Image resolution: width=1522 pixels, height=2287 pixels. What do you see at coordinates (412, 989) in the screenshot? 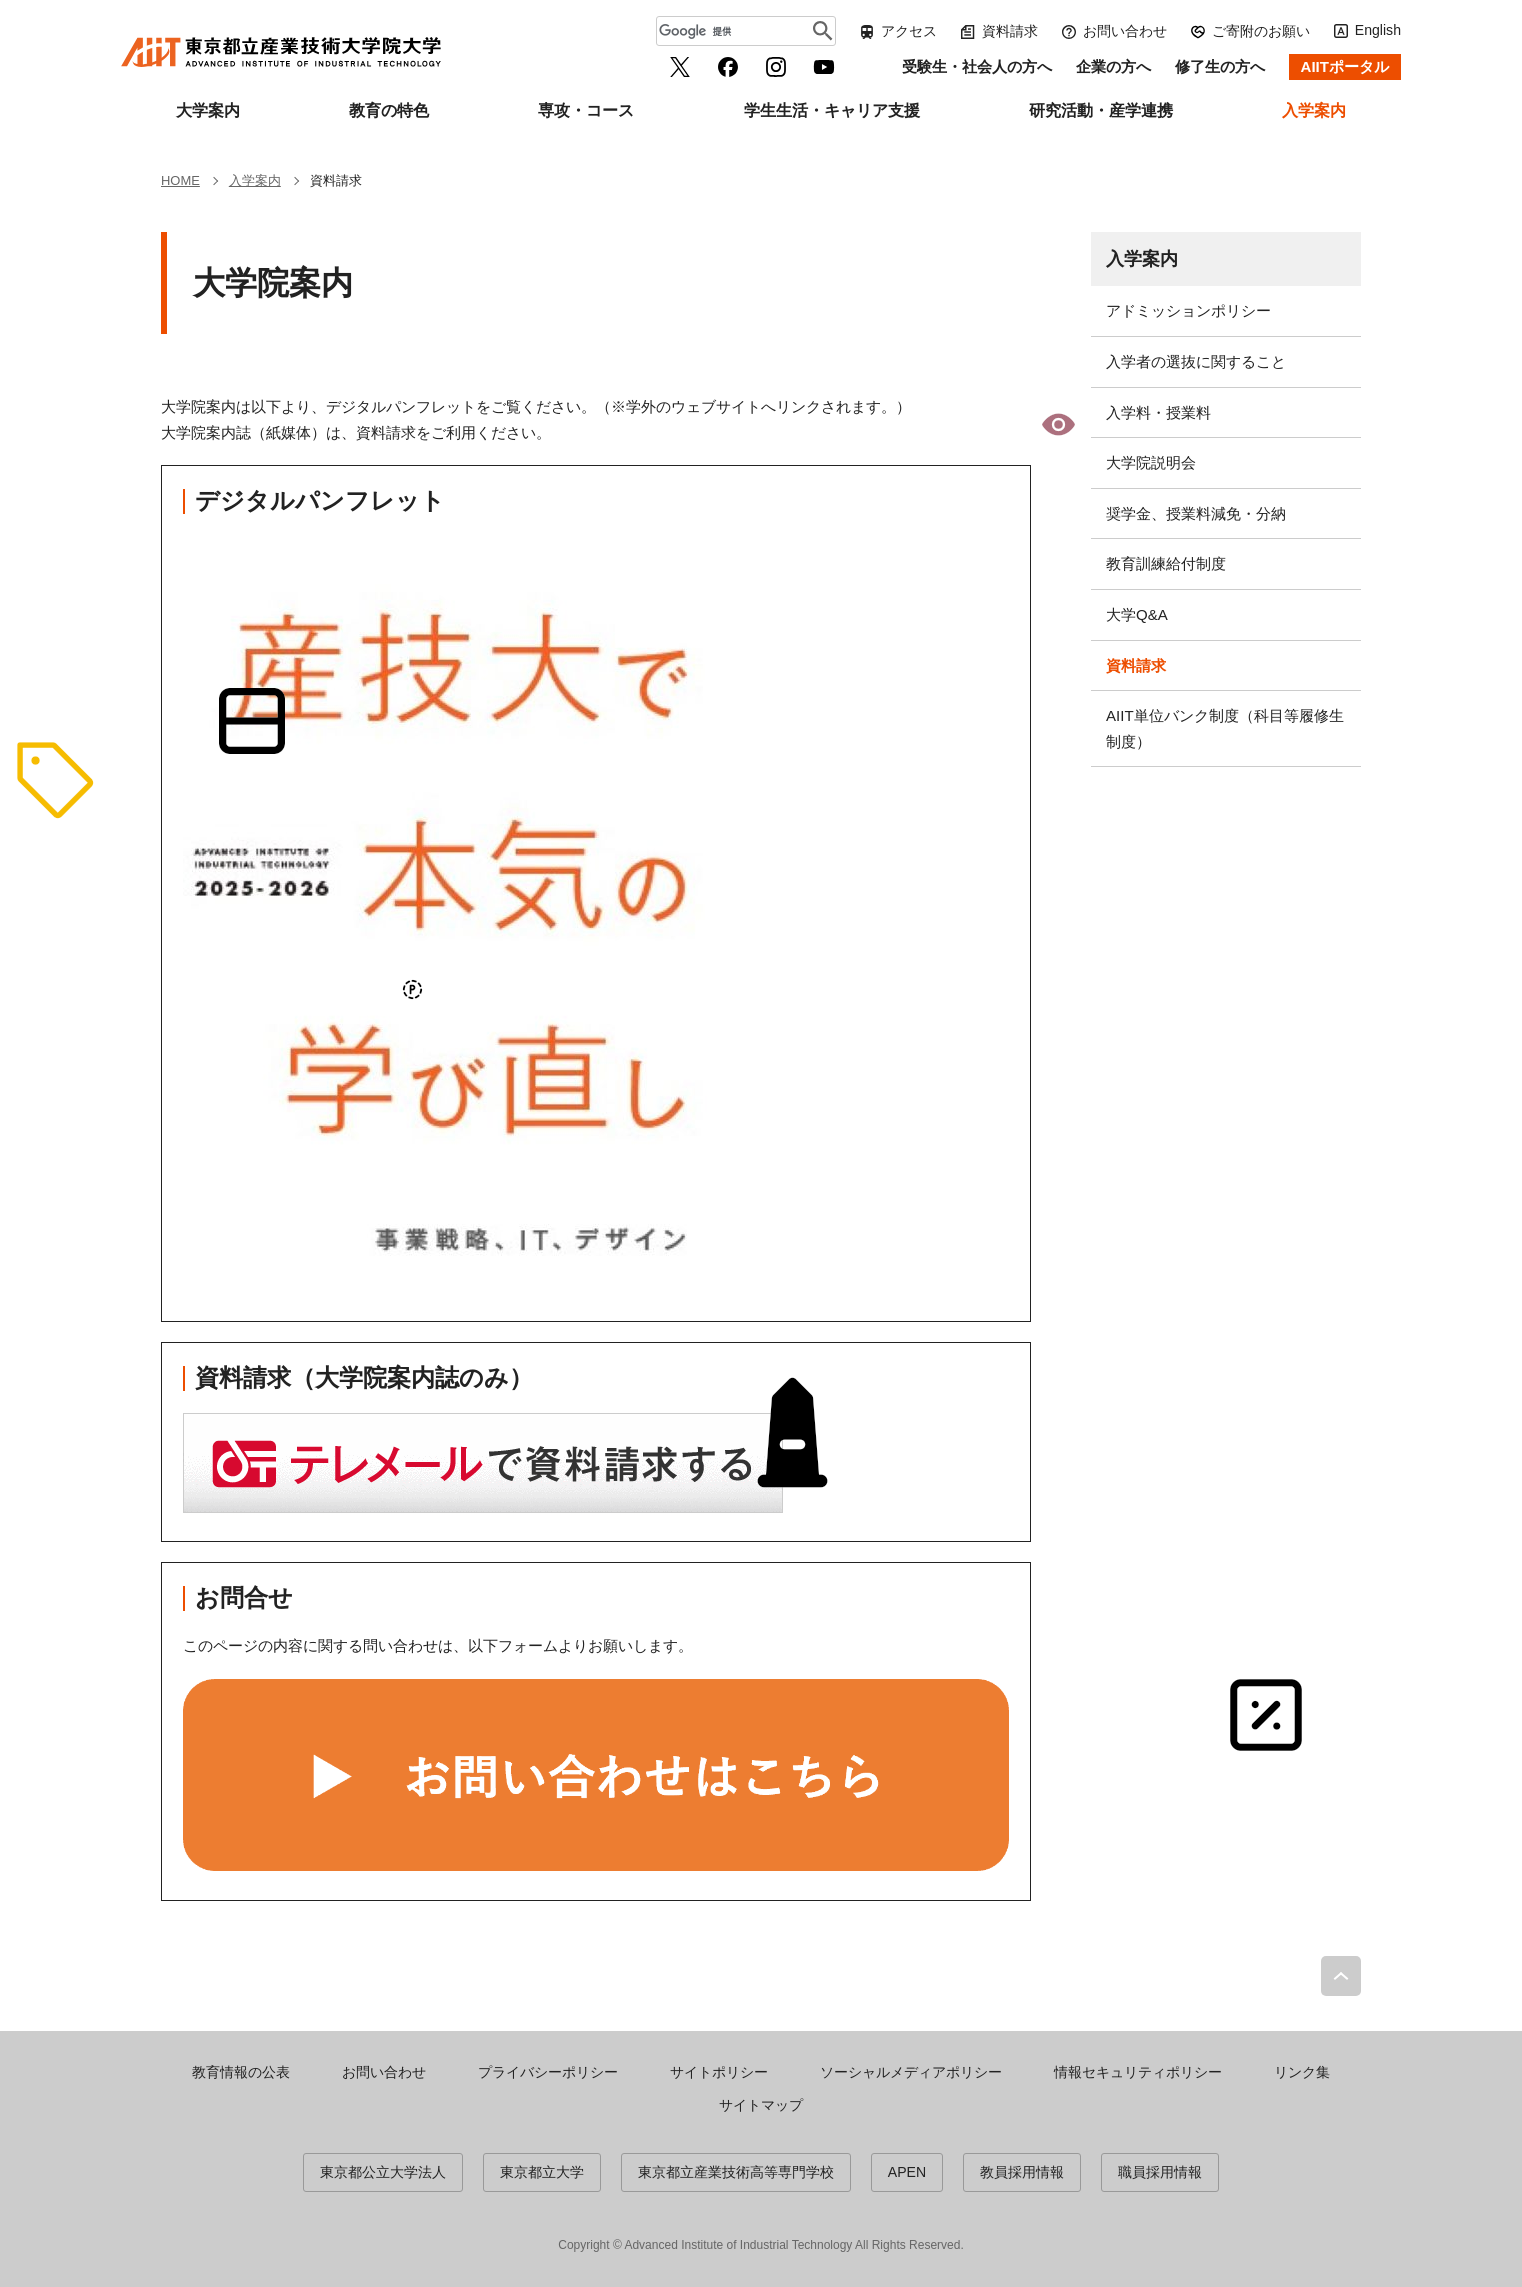
I see `indicates parking location or zone` at bounding box center [412, 989].